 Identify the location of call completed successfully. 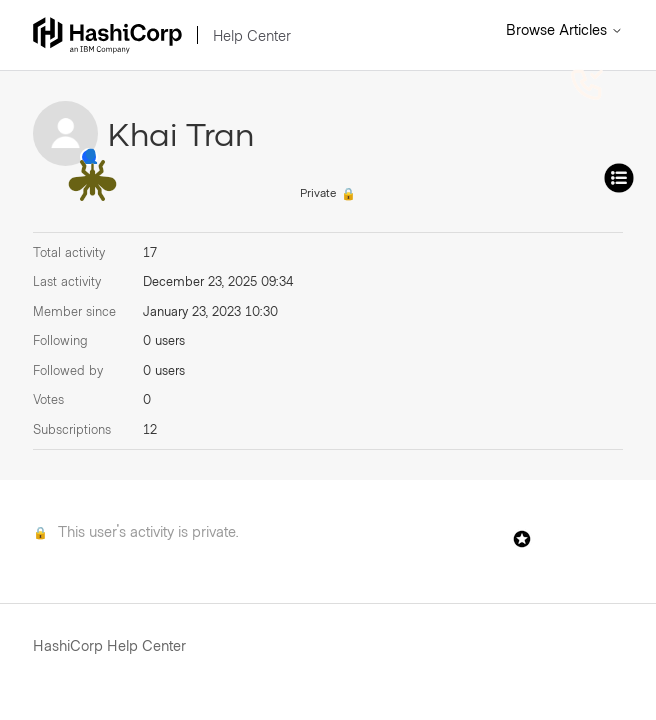
(587, 84).